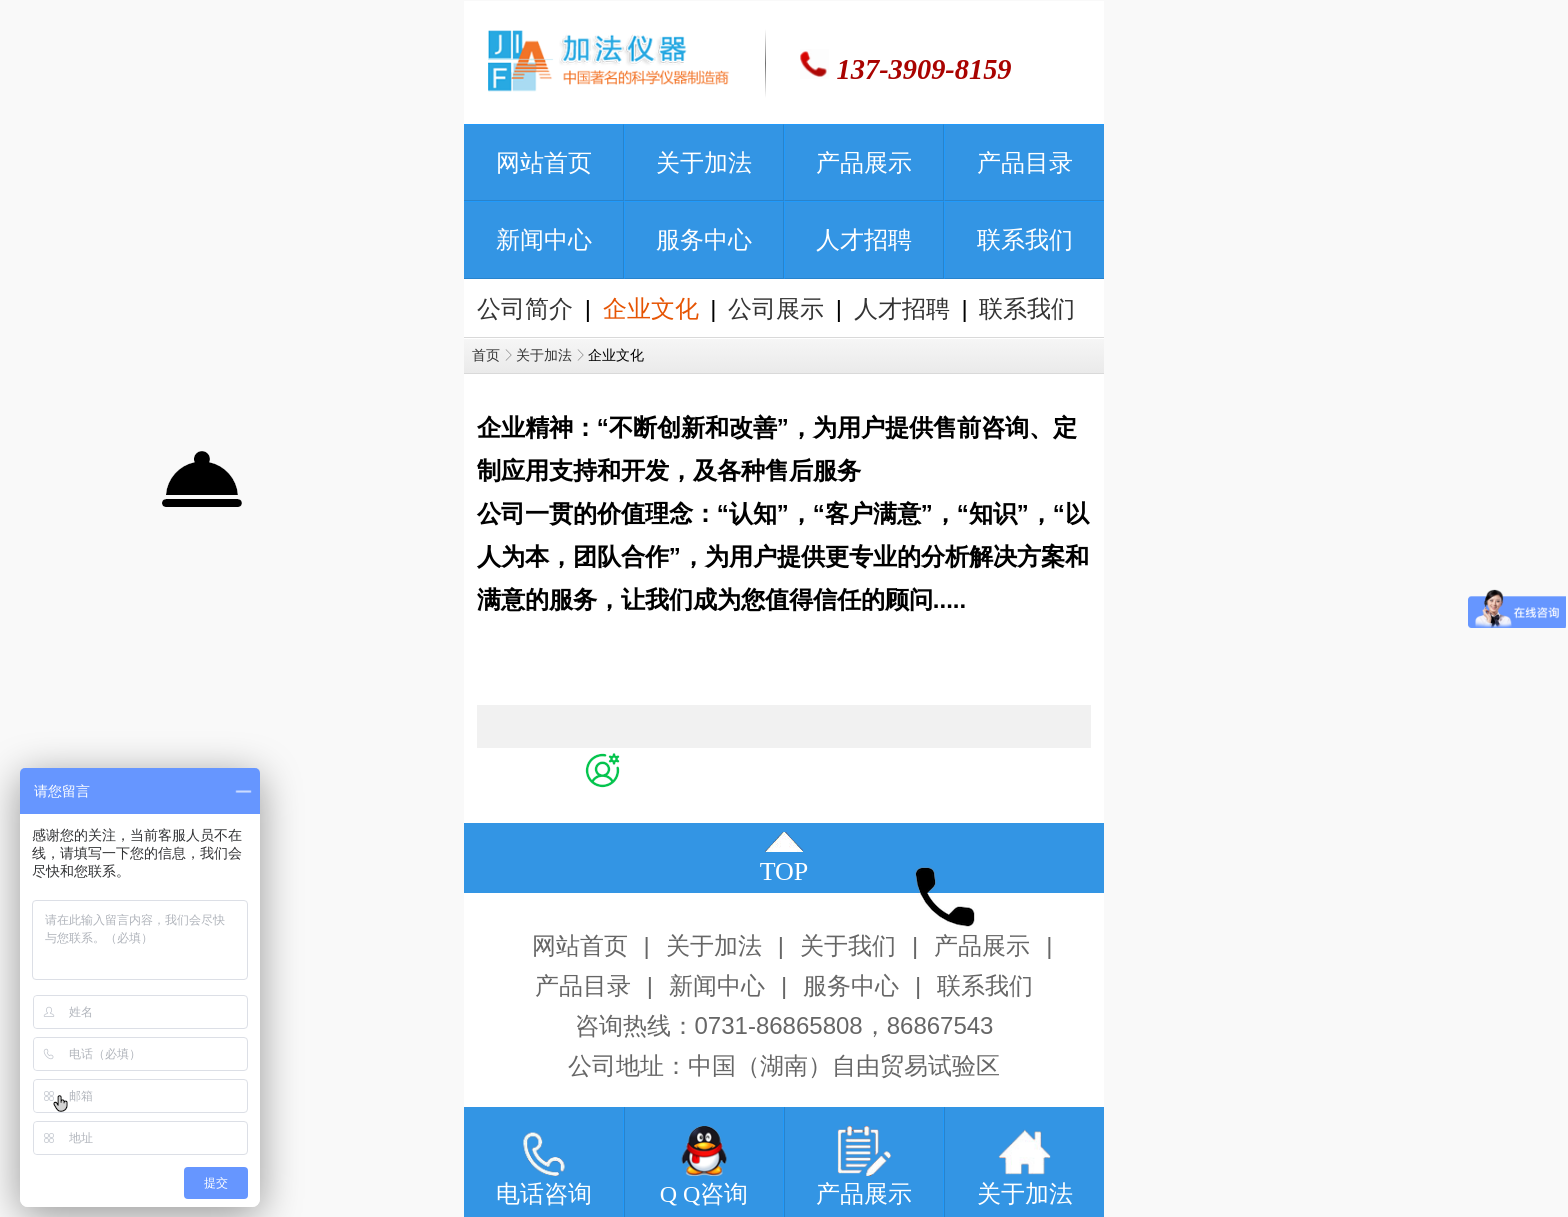 The width and height of the screenshot is (1568, 1217). Describe the element at coordinates (945, 897) in the screenshot. I see `make a phone call` at that location.